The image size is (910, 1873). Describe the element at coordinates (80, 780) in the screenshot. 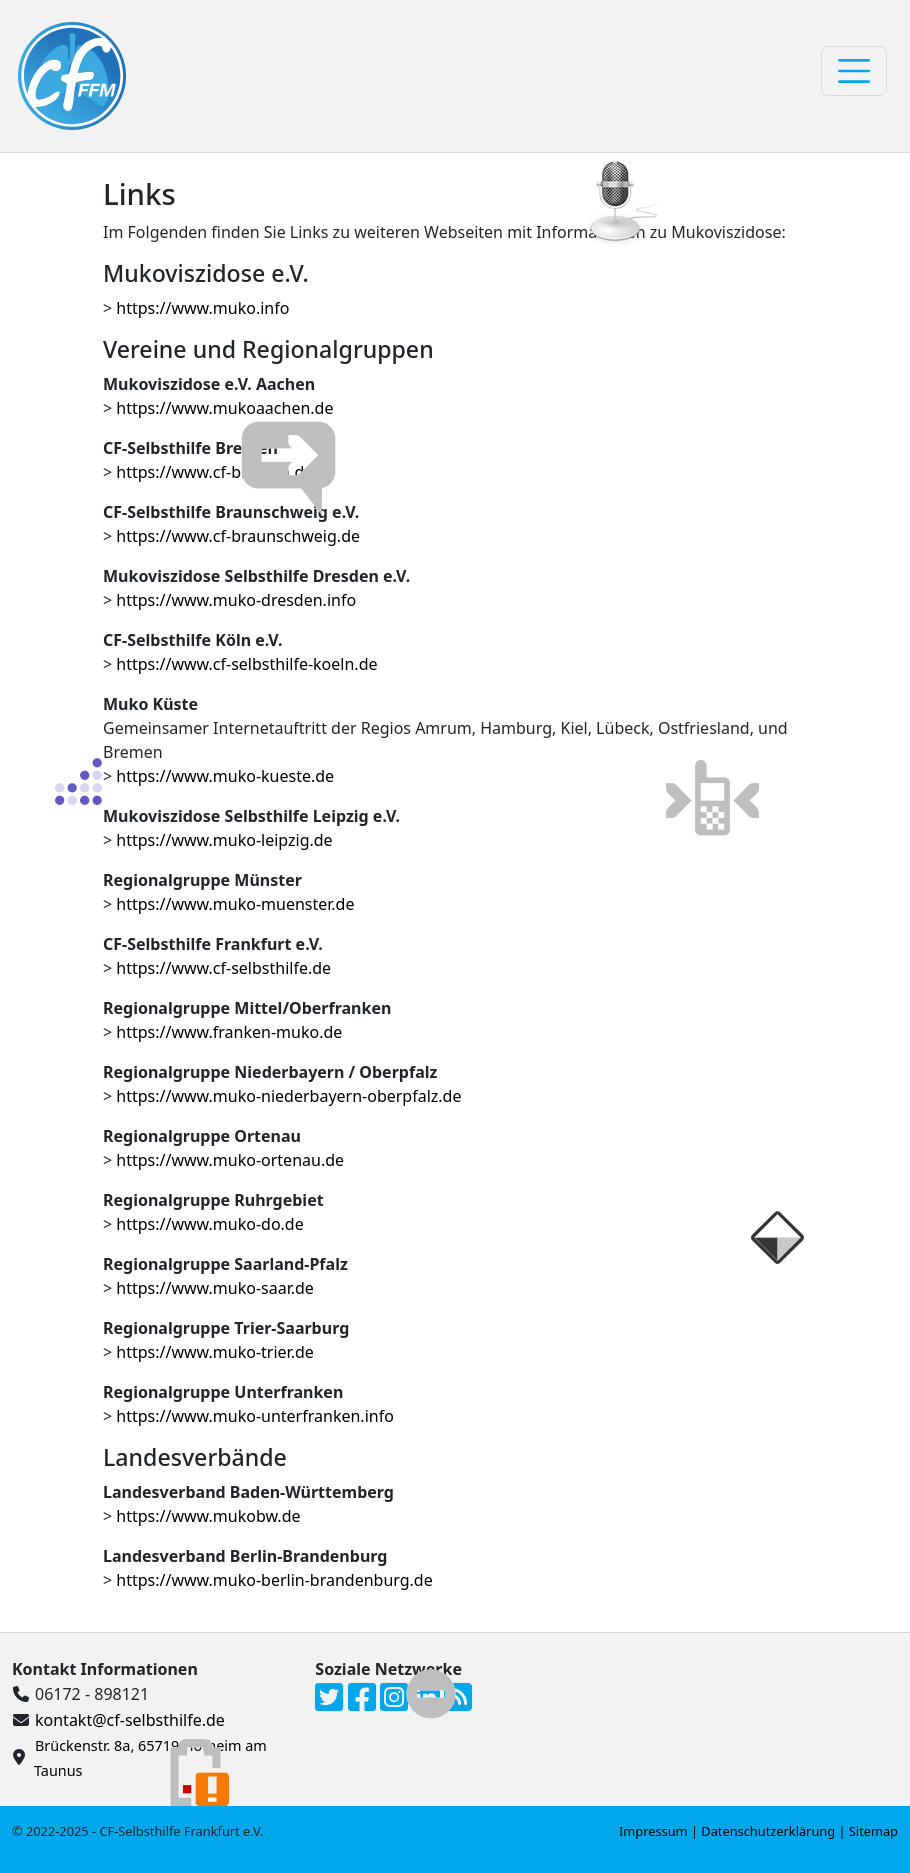

I see `launch four-in-a-row game` at that location.